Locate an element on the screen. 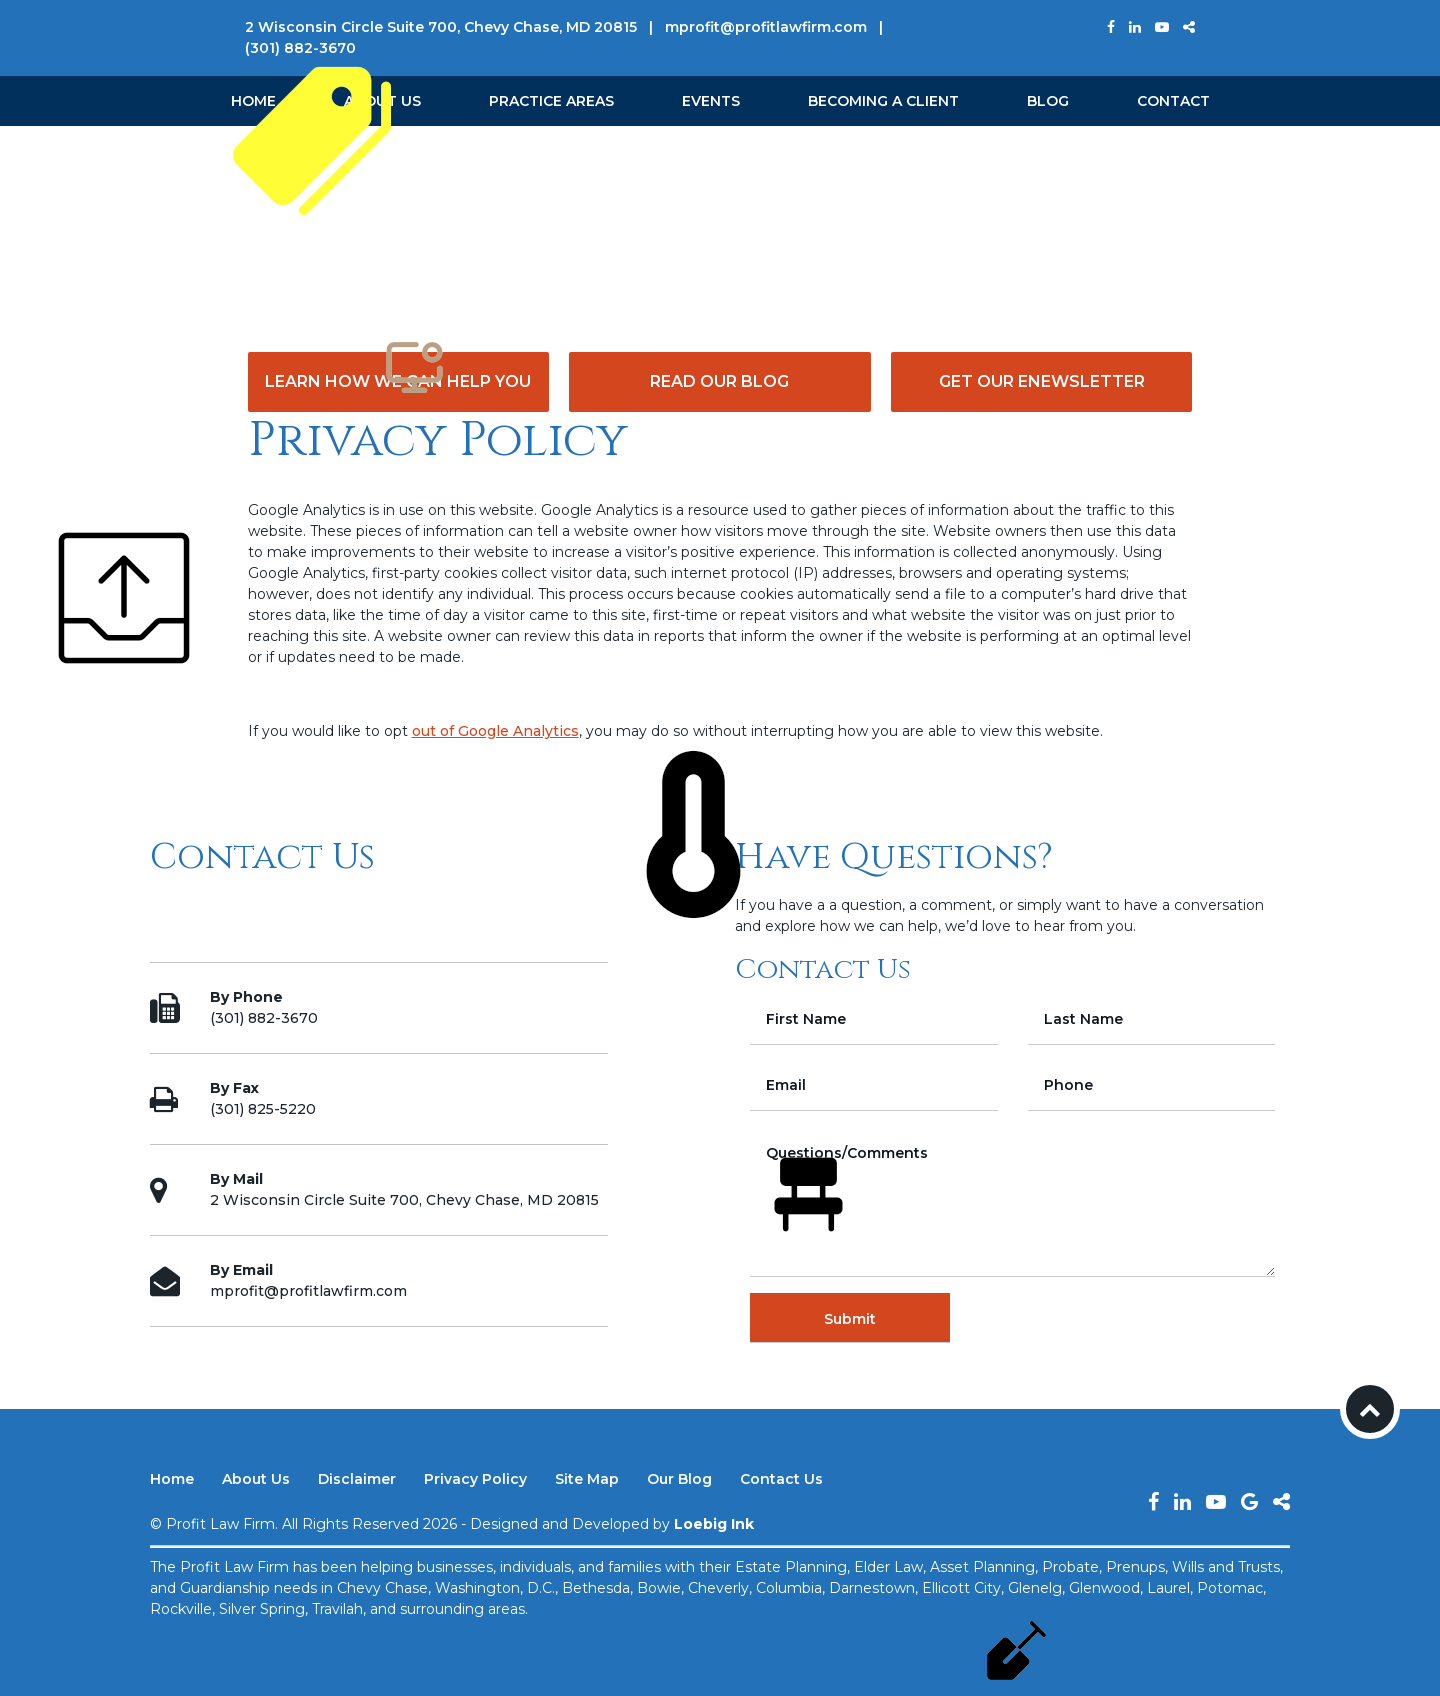 The width and height of the screenshot is (1440, 1696). browse furniture or seating options is located at coordinates (808, 1194).